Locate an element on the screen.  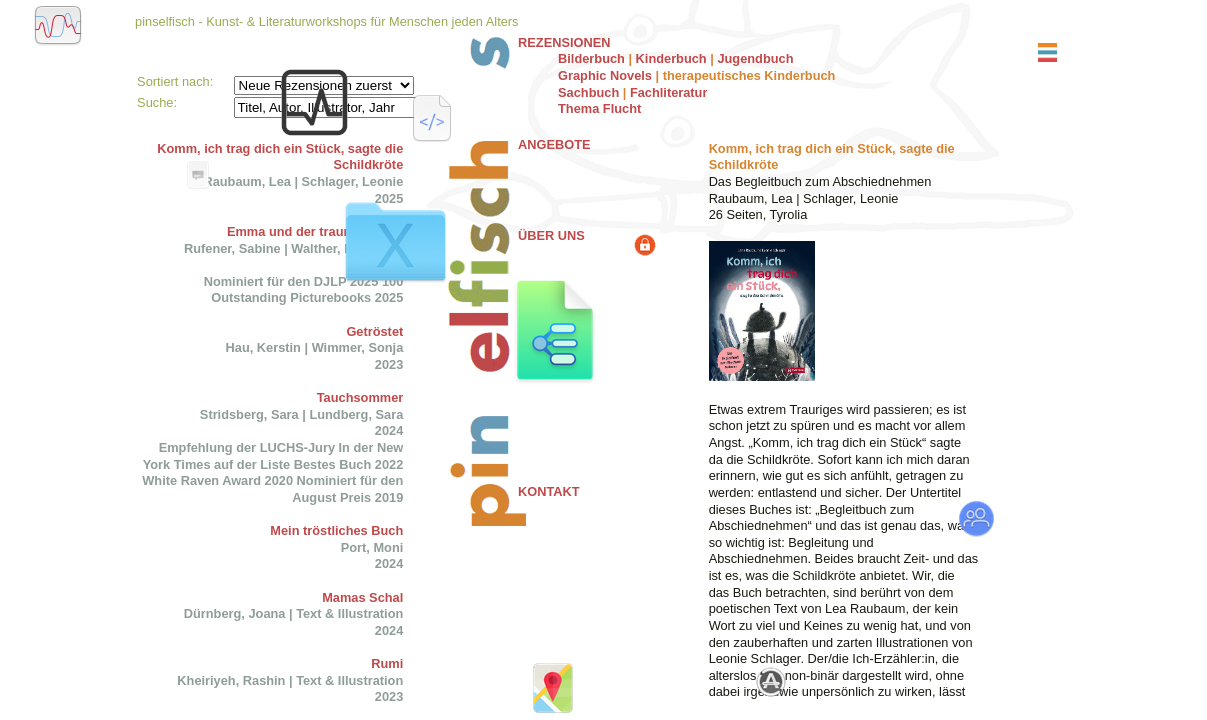
an HTML document or webpage file is located at coordinates (432, 118).